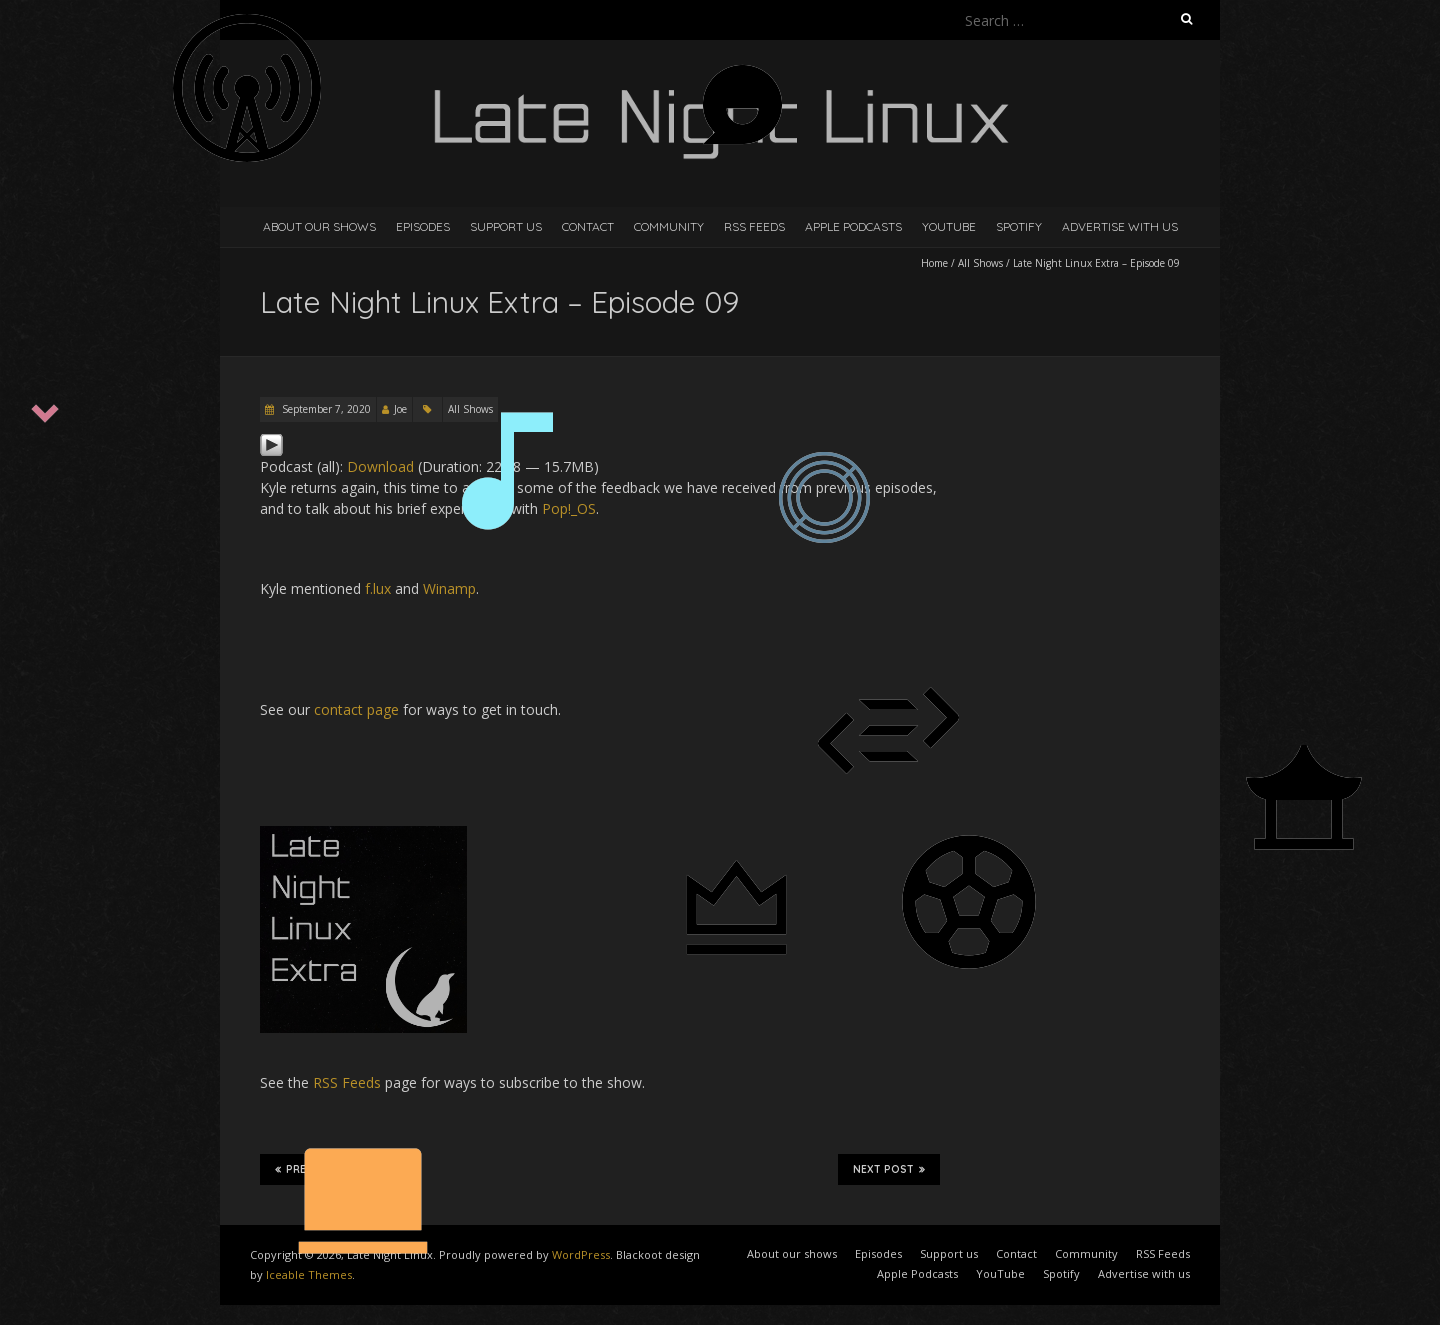 The image size is (1440, 1325). What do you see at coordinates (824, 497) in the screenshot?
I see `circle company logo` at bounding box center [824, 497].